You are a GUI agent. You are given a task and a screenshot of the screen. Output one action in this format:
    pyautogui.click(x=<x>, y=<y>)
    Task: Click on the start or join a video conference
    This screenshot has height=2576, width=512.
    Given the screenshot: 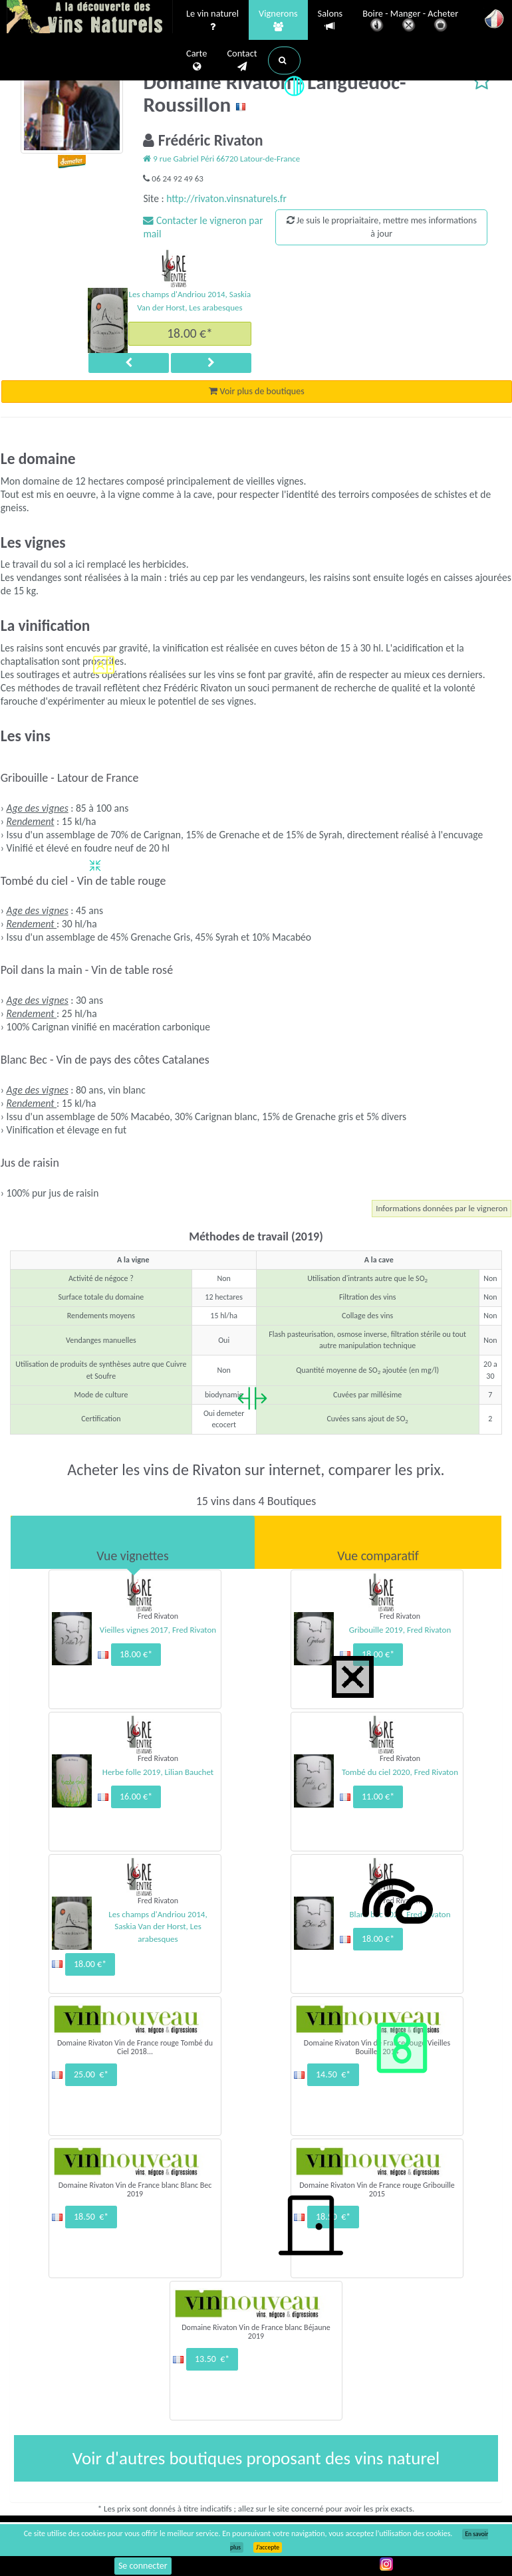 What is the action you would take?
    pyautogui.click(x=104, y=665)
    